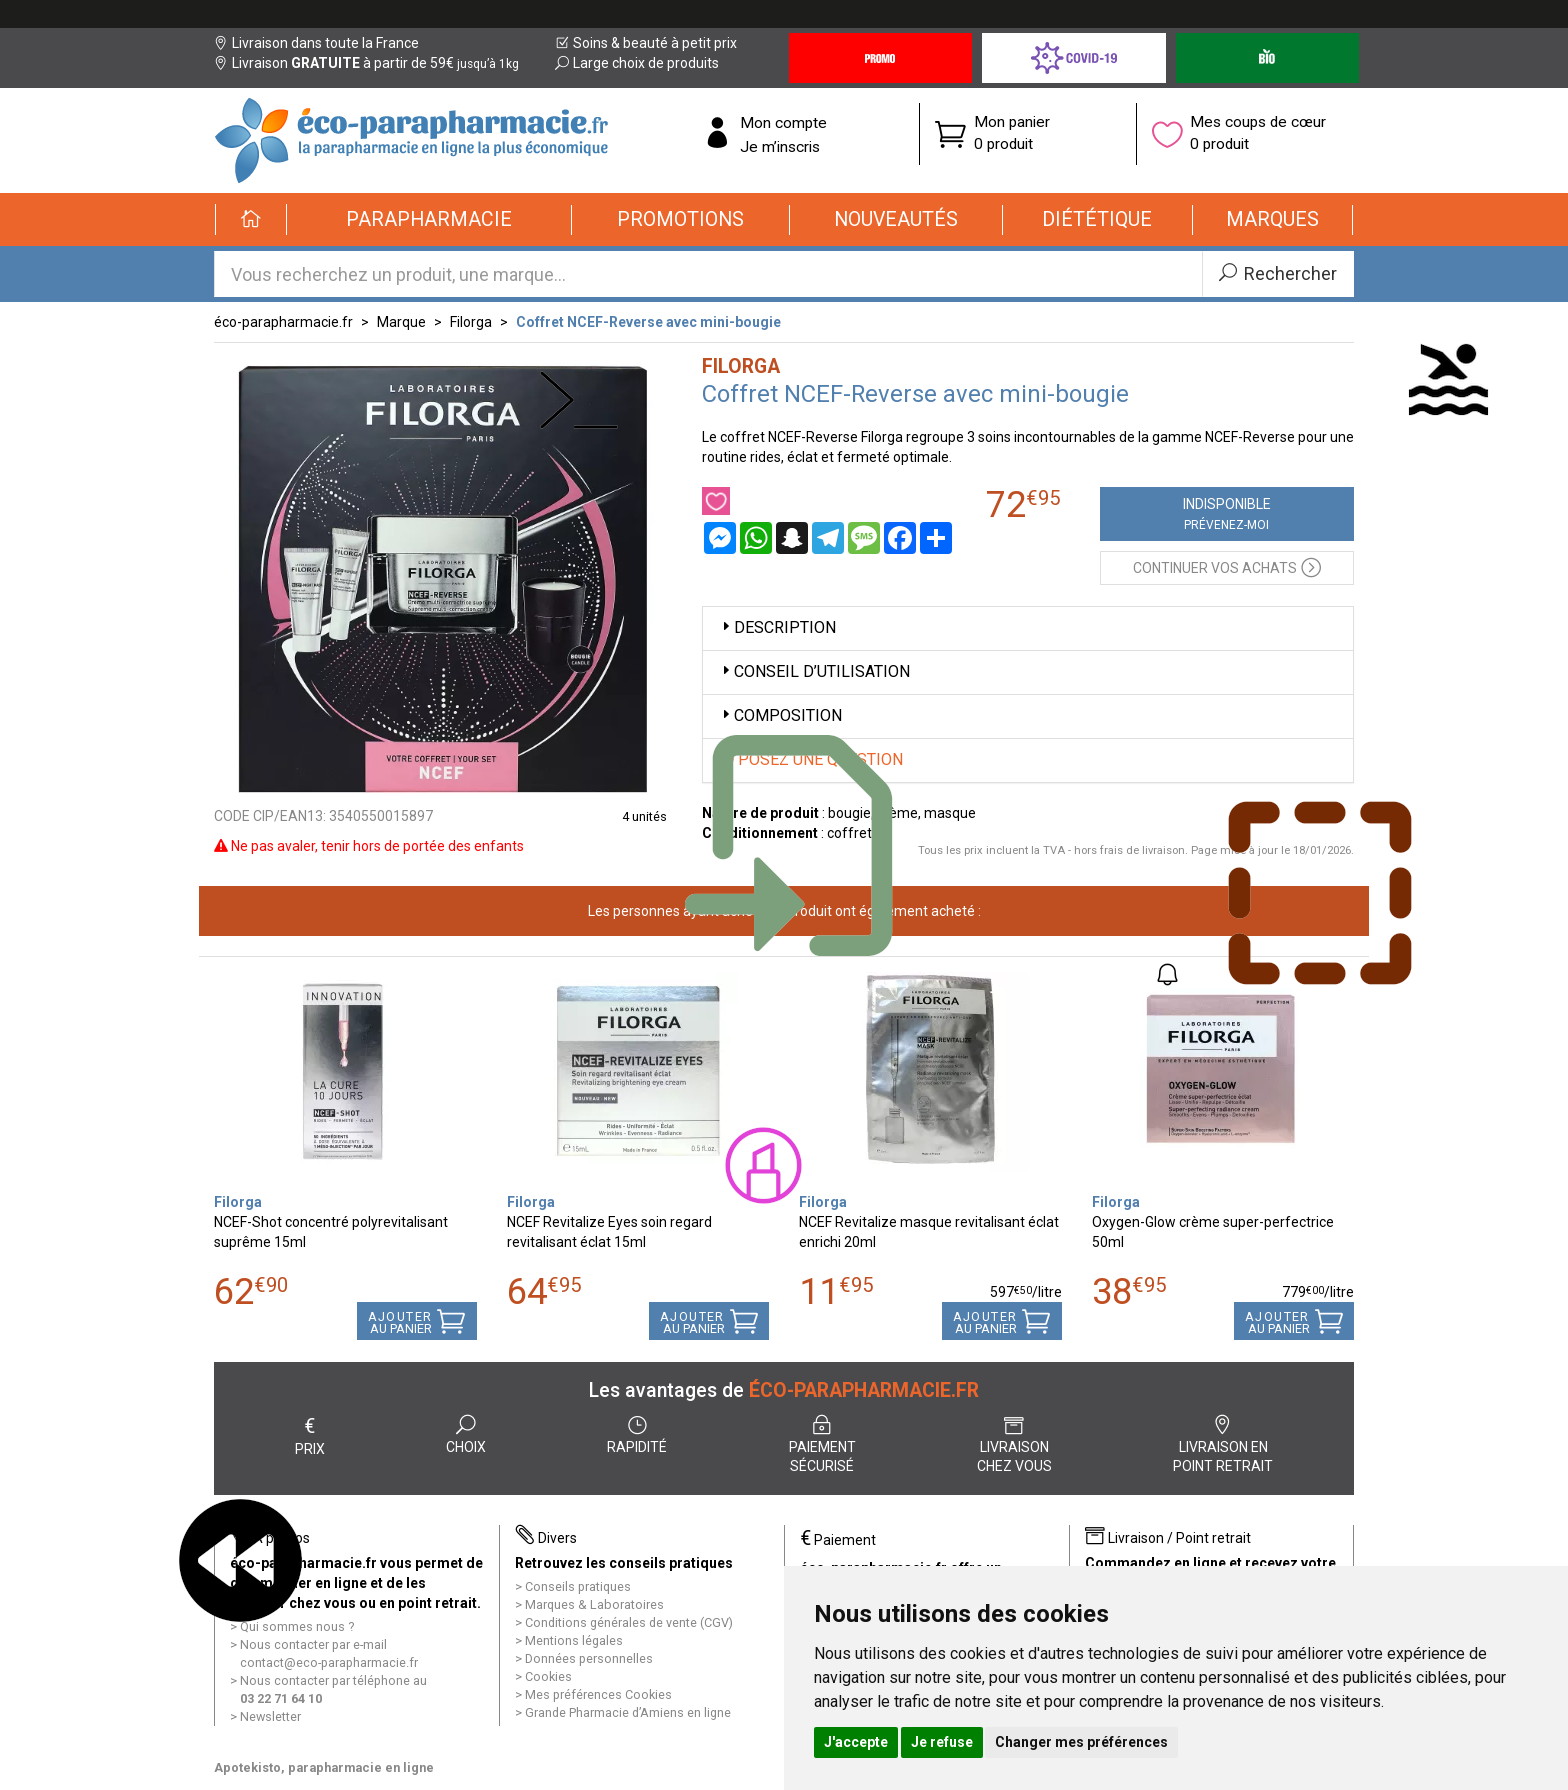 The width and height of the screenshot is (1568, 1790). I want to click on view swimming pool amenities, so click(1448, 379).